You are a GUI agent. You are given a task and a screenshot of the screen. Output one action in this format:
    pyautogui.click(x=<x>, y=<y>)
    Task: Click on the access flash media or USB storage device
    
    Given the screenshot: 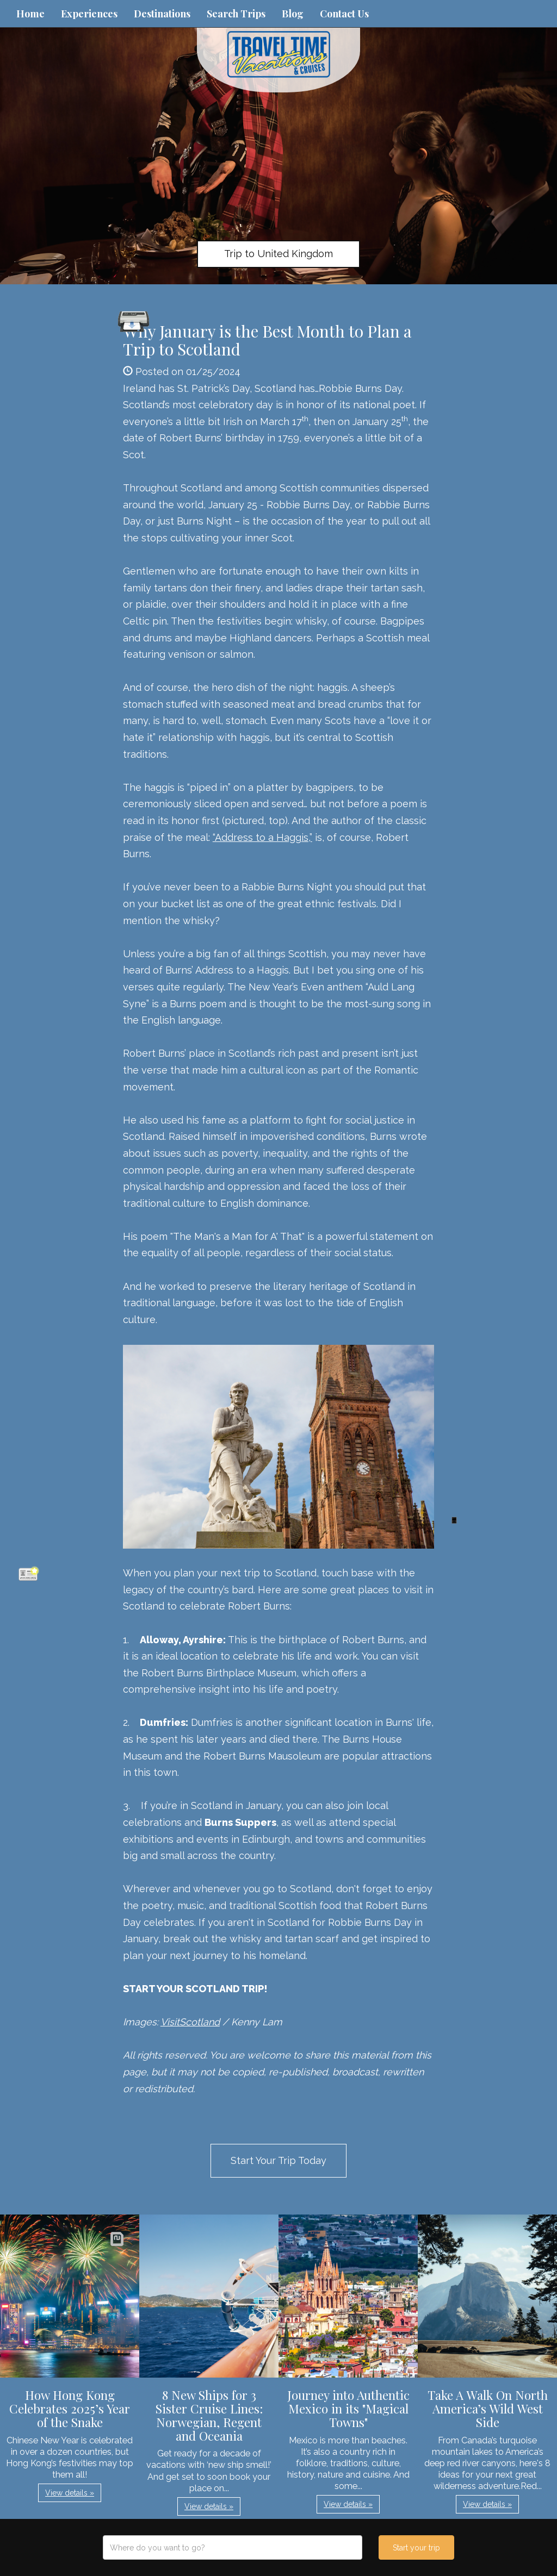 What is the action you would take?
    pyautogui.click(x=116, y=2239)
    